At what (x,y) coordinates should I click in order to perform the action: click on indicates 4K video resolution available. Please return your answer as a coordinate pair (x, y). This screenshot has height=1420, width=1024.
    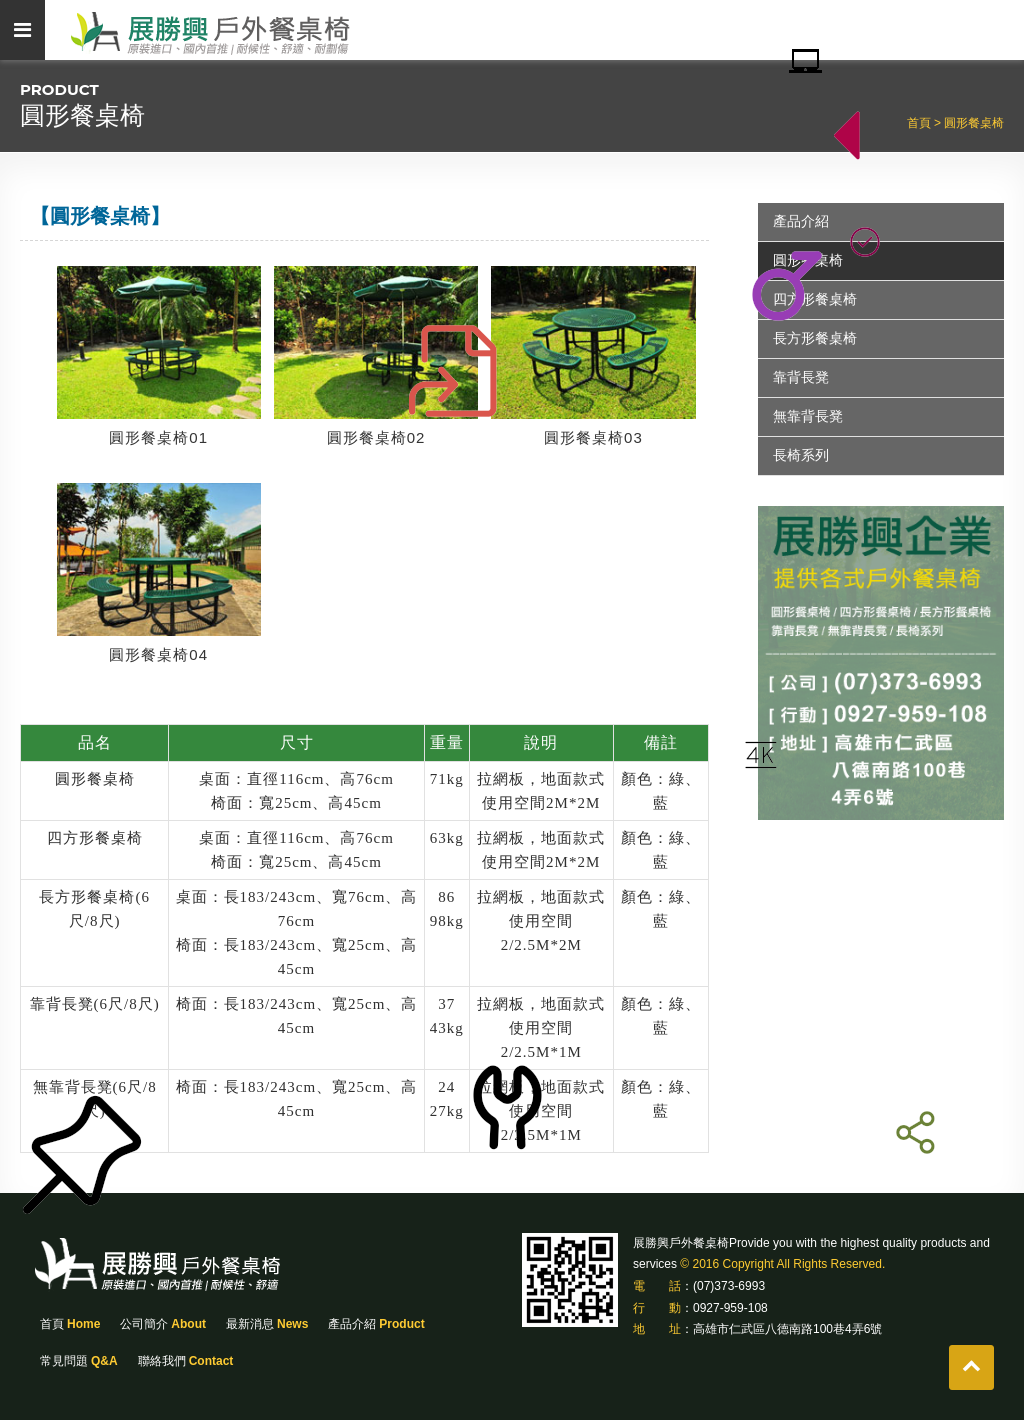
    Looking at the image, I should click on (761, 755).